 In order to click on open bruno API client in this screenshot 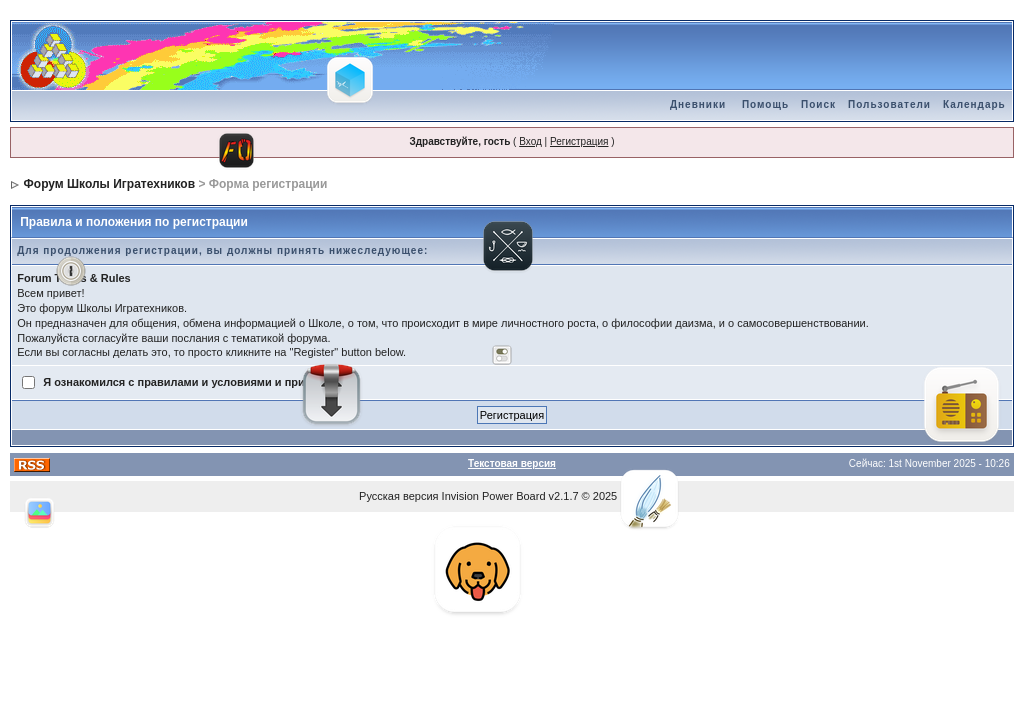, I will do `click(477, 569)`.